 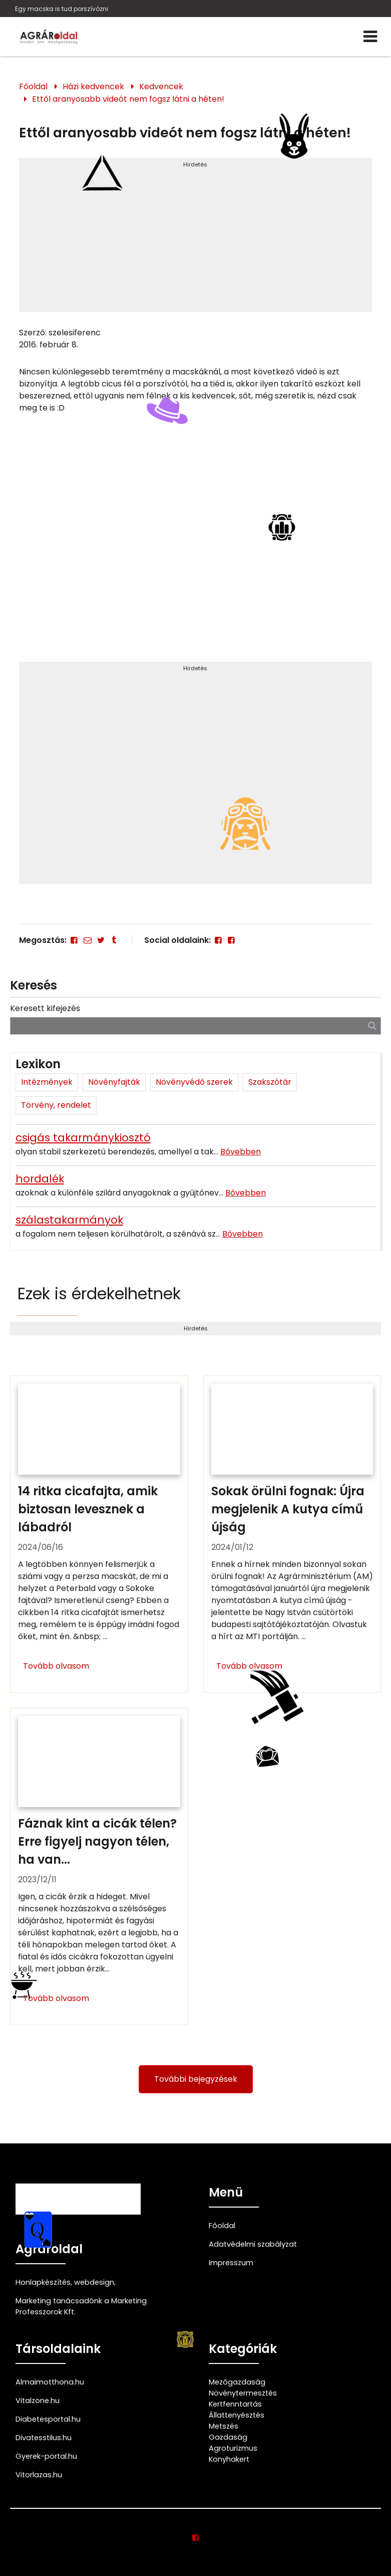 What do you see at coordinates (267, 1756) in the screenshot?
I see `compose or send a love letter` at bounding box center [267, 1756].